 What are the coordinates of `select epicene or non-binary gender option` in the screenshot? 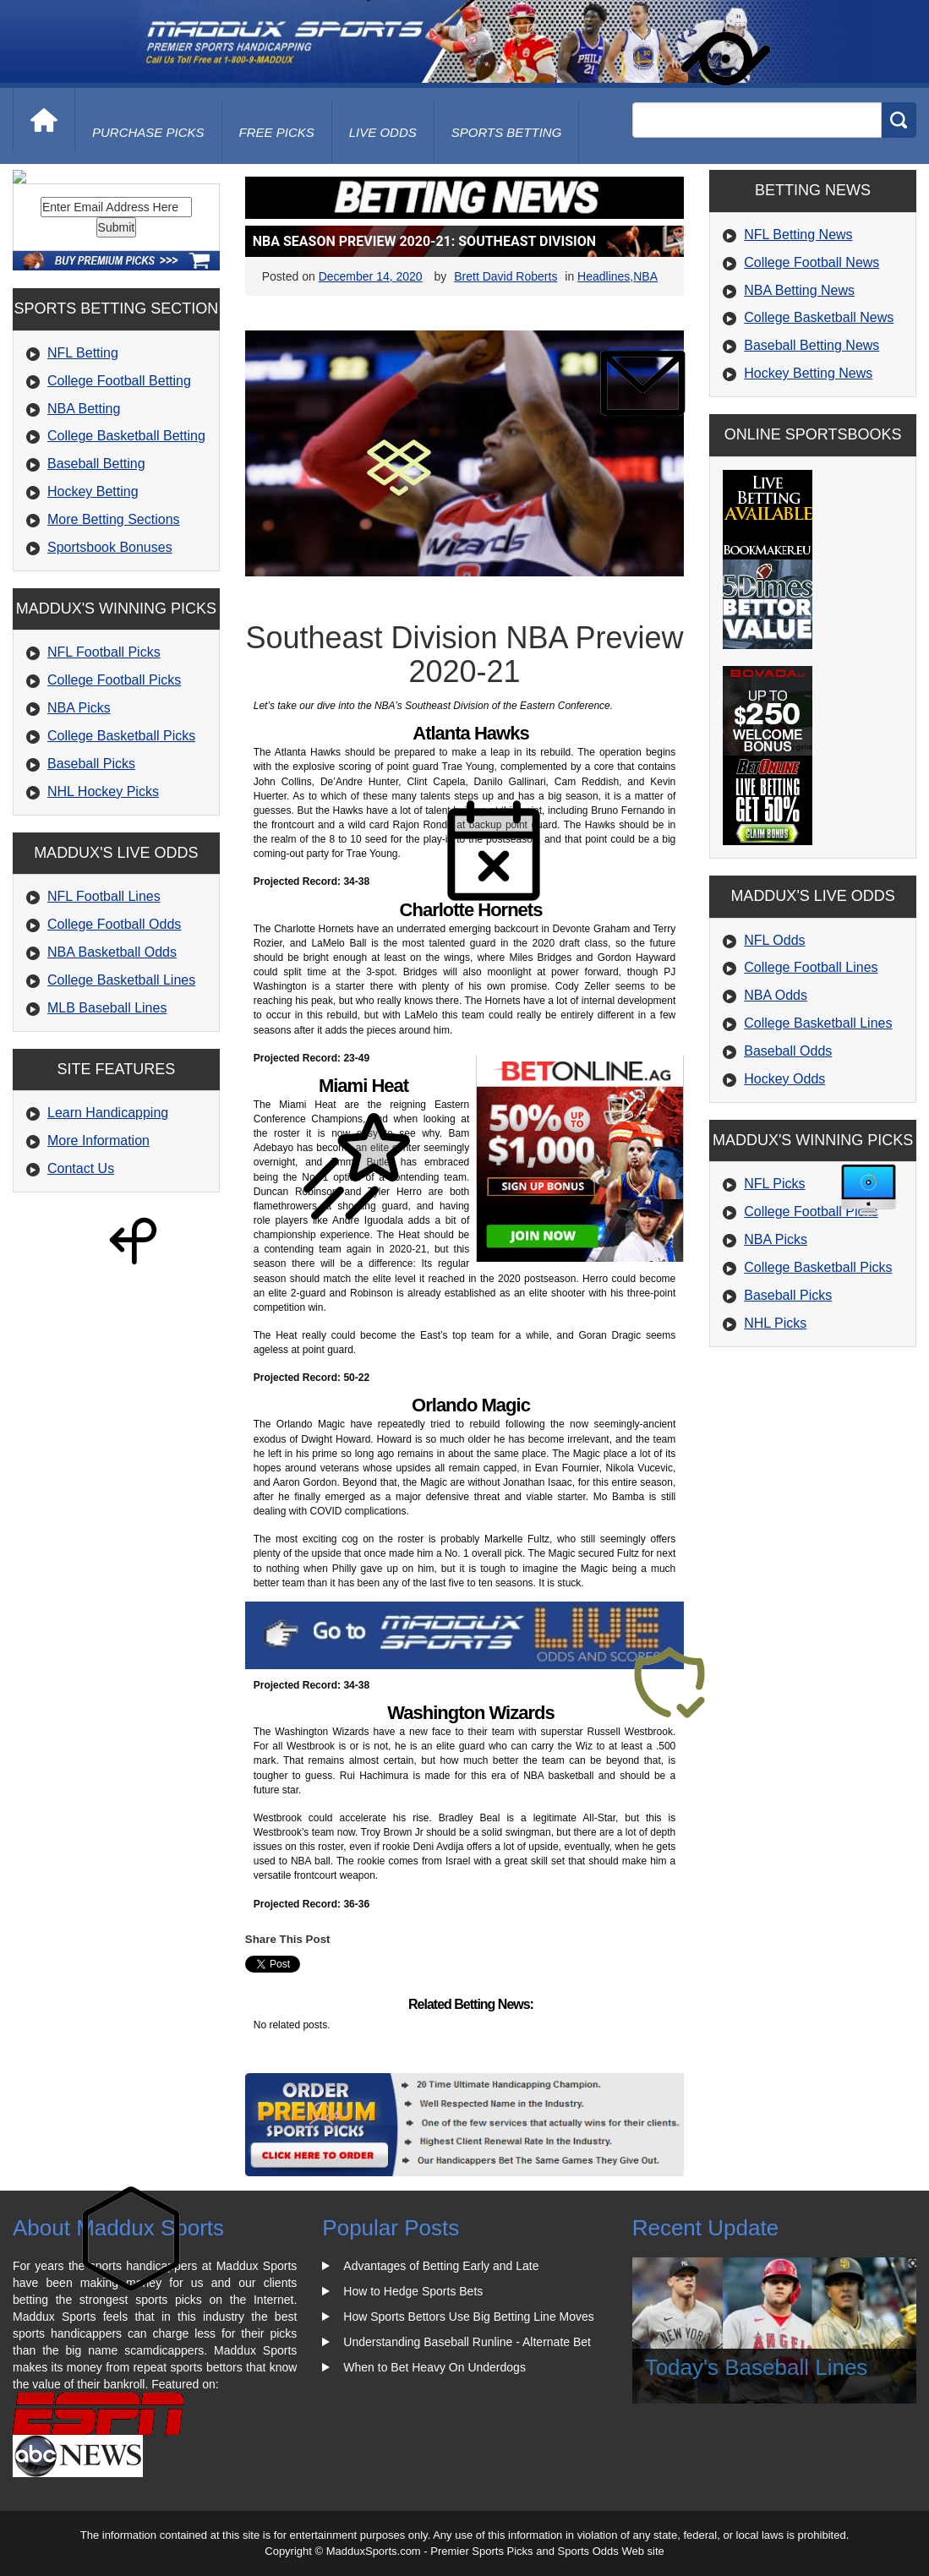 It's located at (725, 58).